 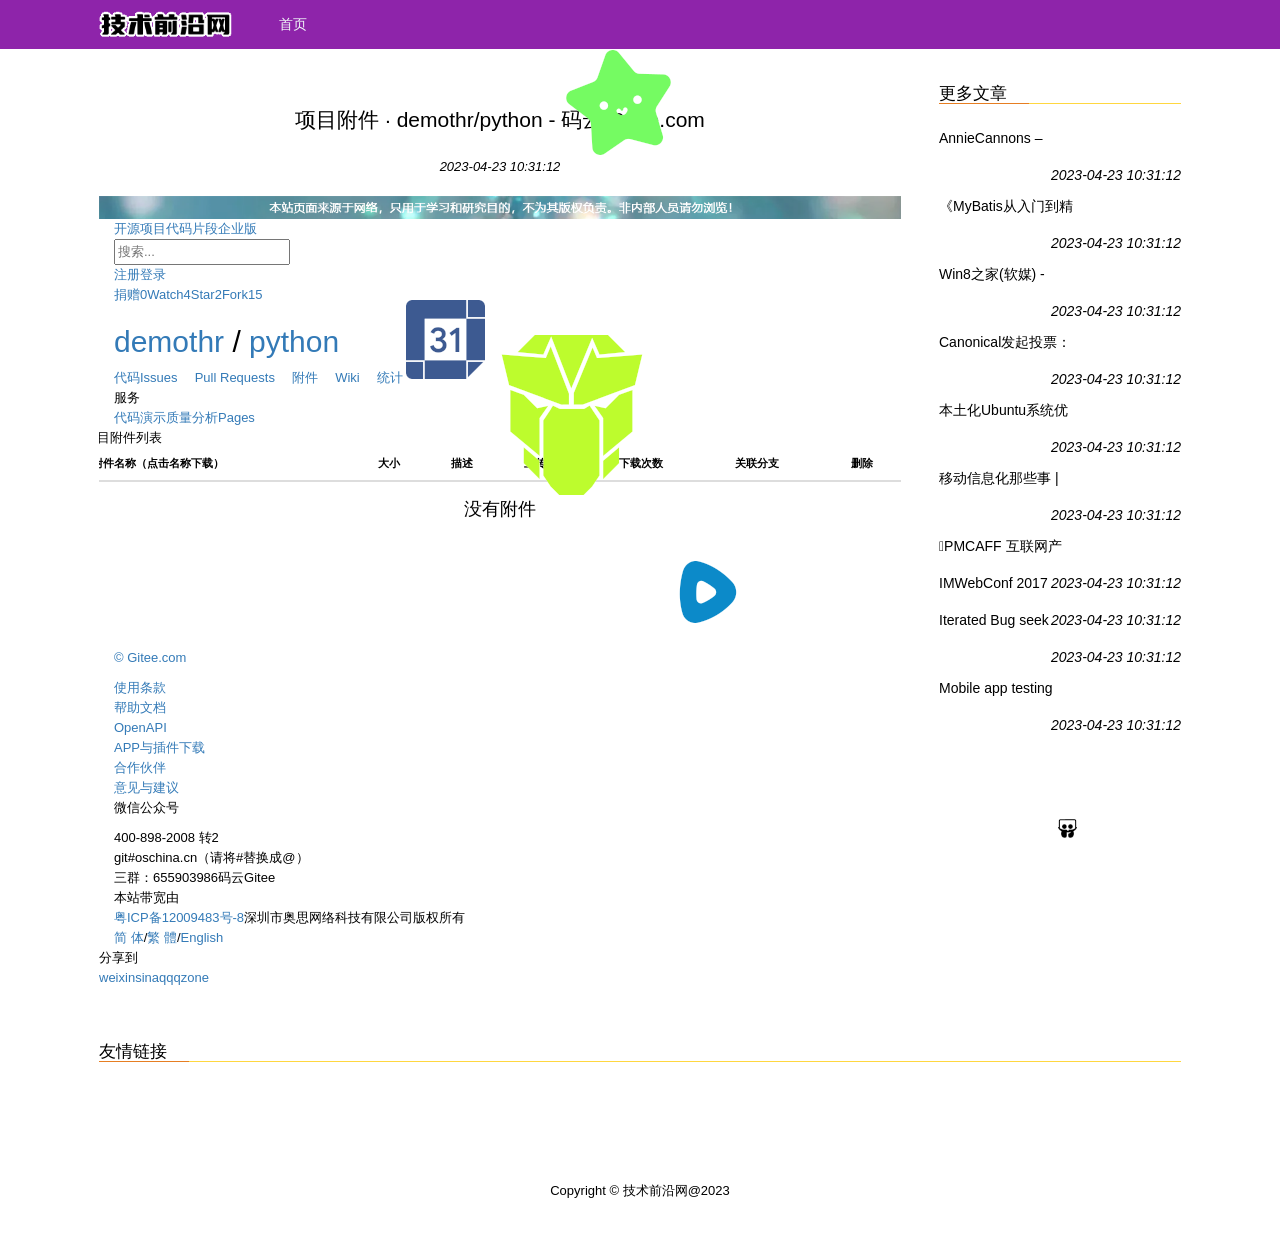 I want to click on open the Rumble app, so click(x=708, y=592).